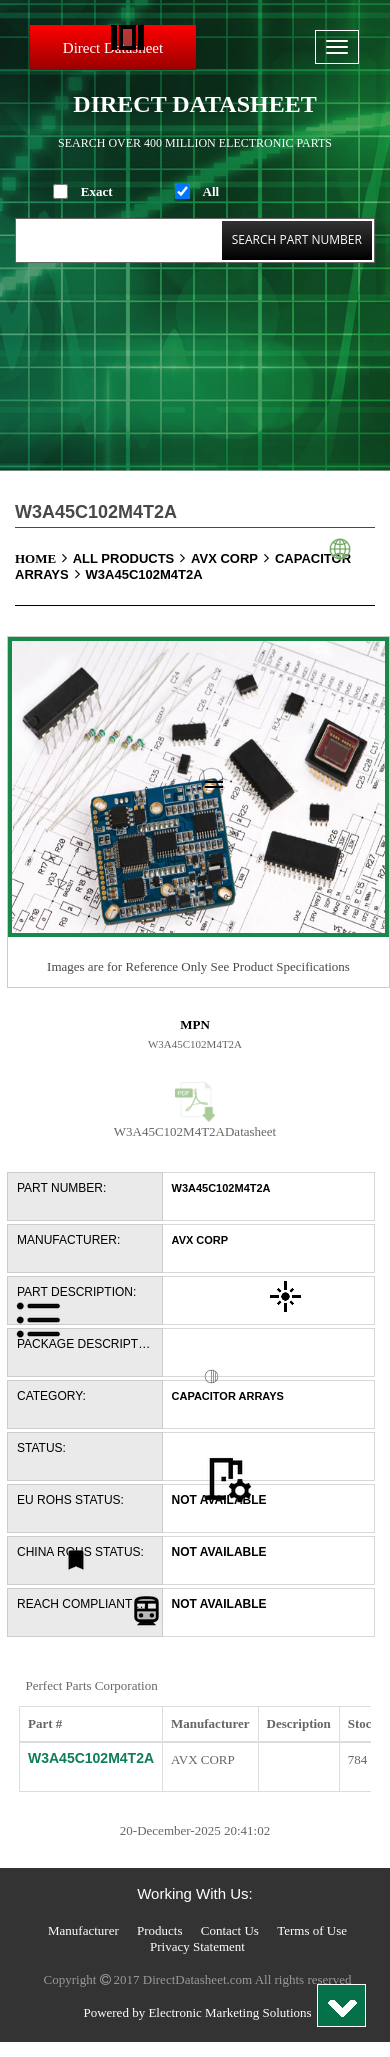  Describe the element at coordinates (126, 38) in the screenshot. I see `switch to array or column view layout` at that location.